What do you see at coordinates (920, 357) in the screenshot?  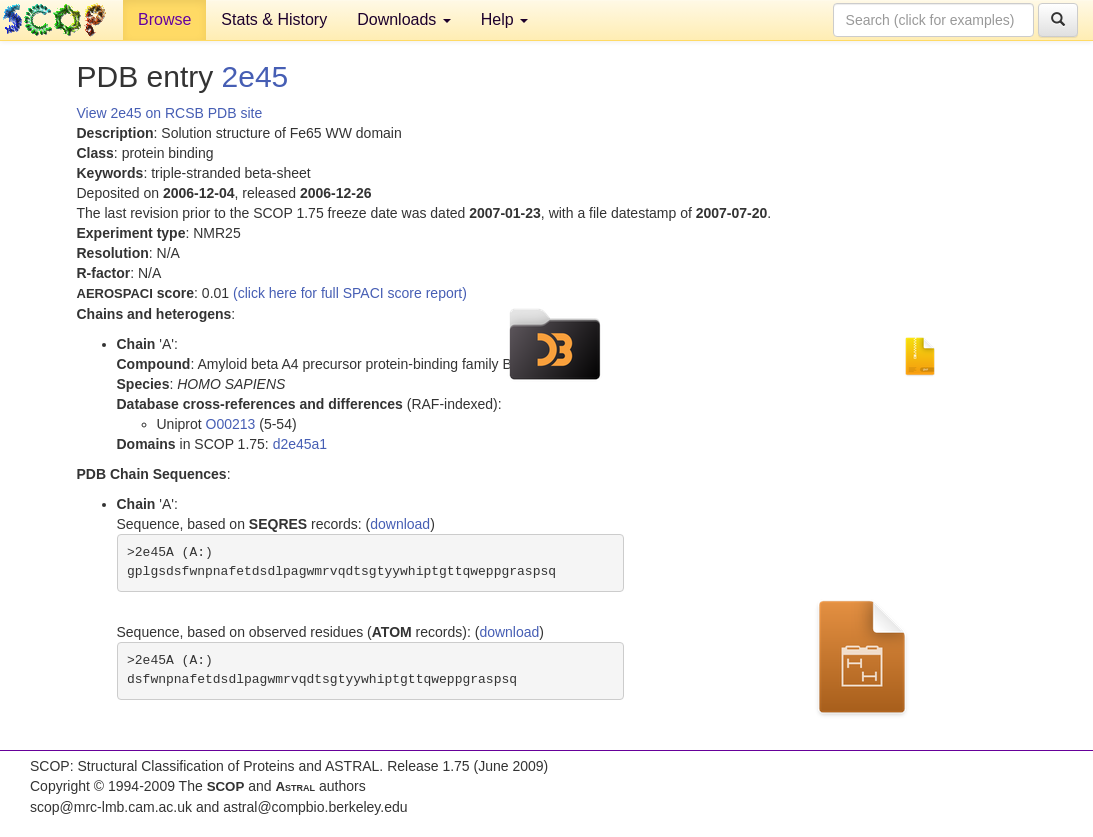 I see `open virtualization format file for virtual machine import/export` at bounding box center [920, 357].